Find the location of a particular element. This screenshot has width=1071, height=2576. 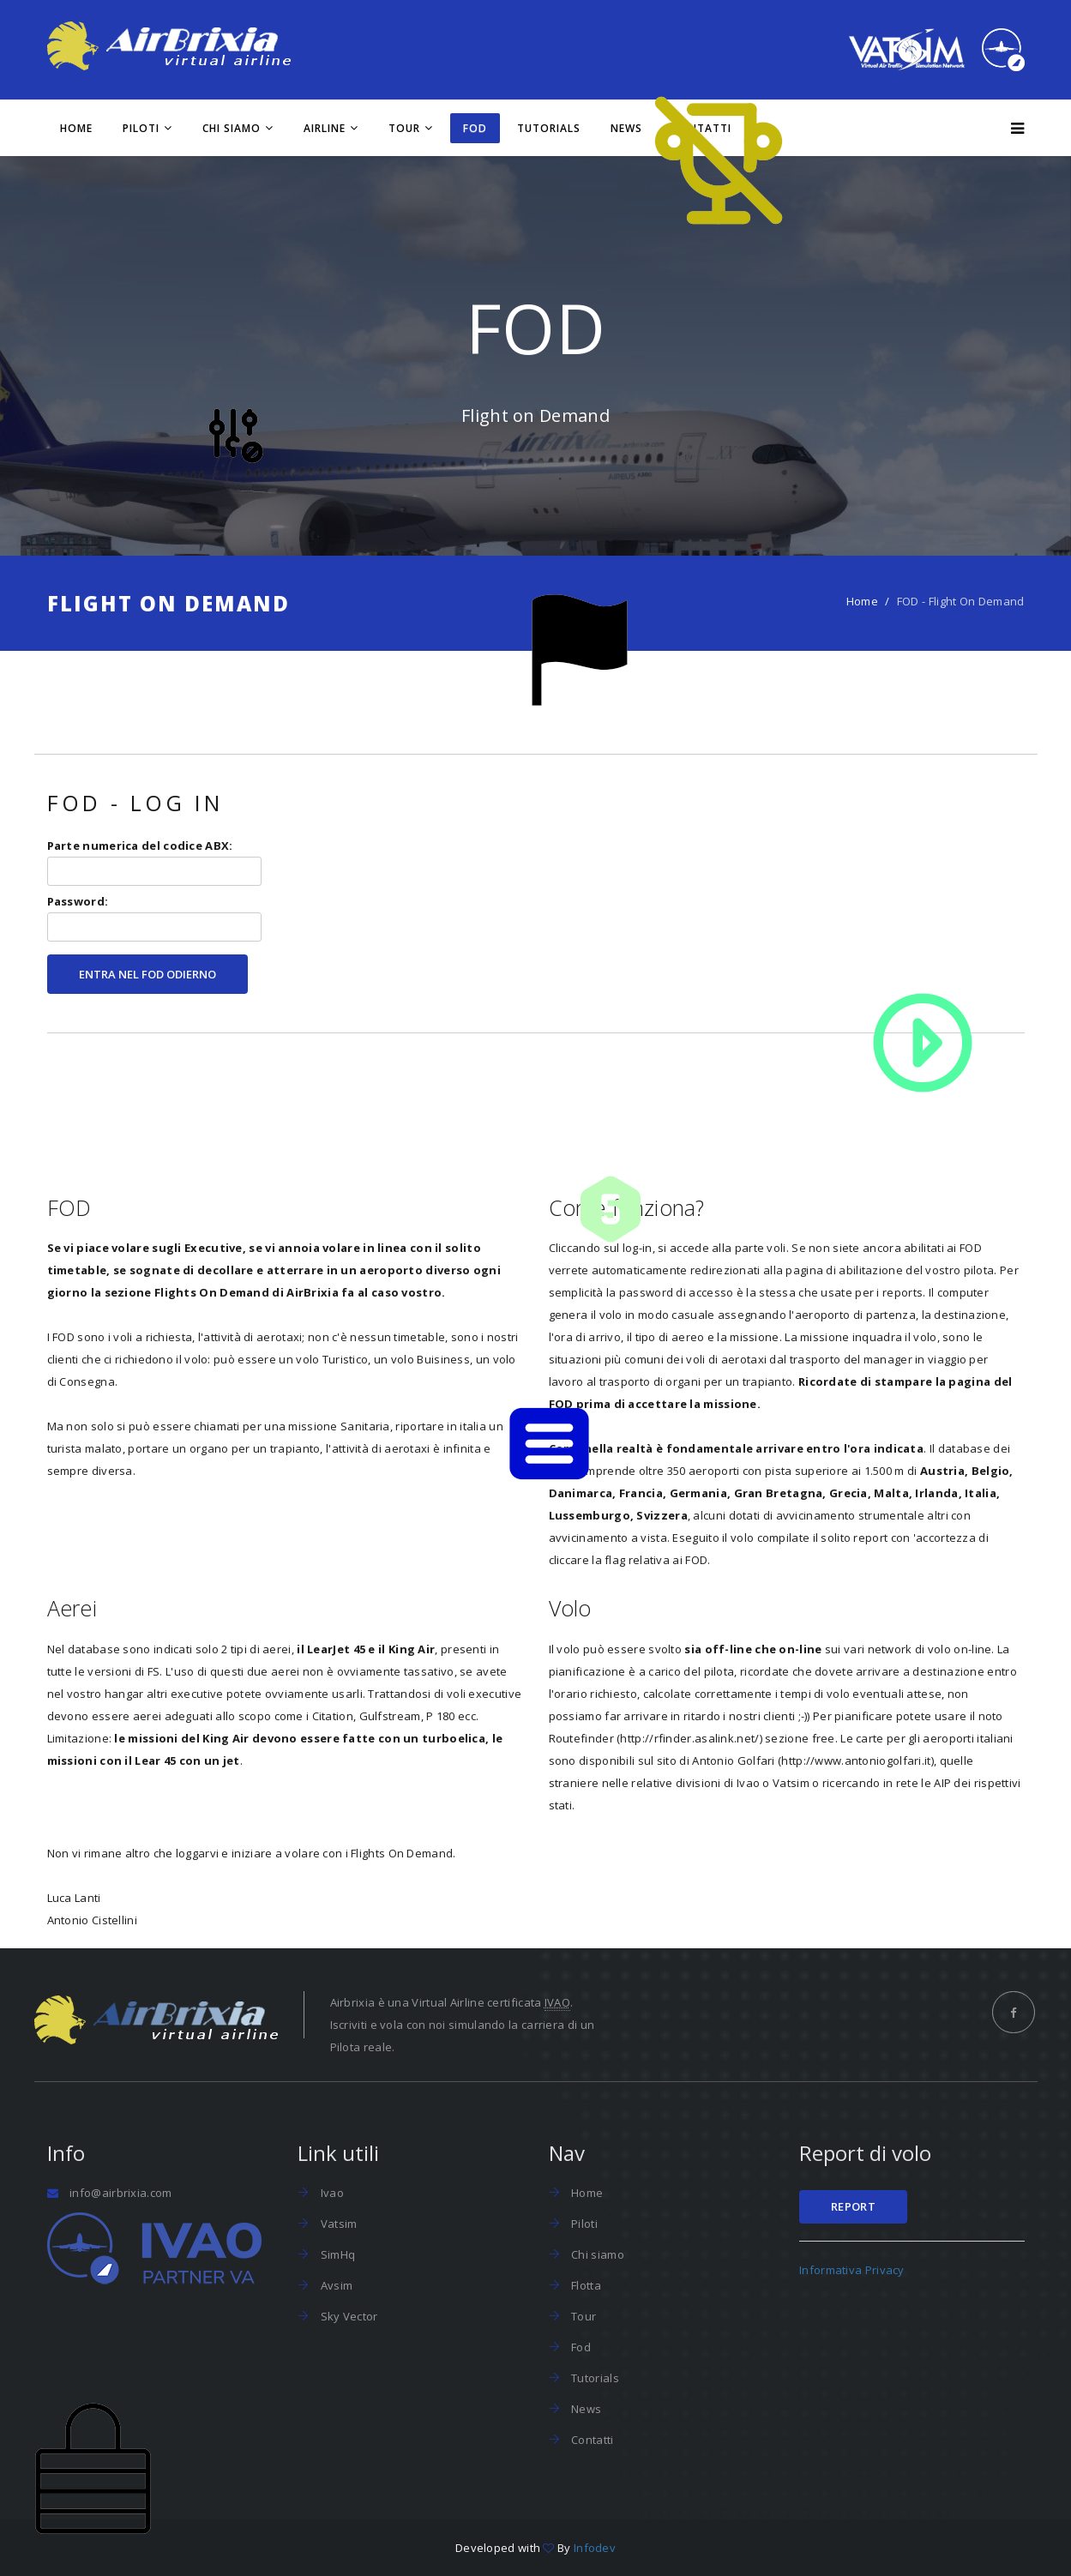

indicates a secure or encrypted connection is located at coordinates (93, 2476).